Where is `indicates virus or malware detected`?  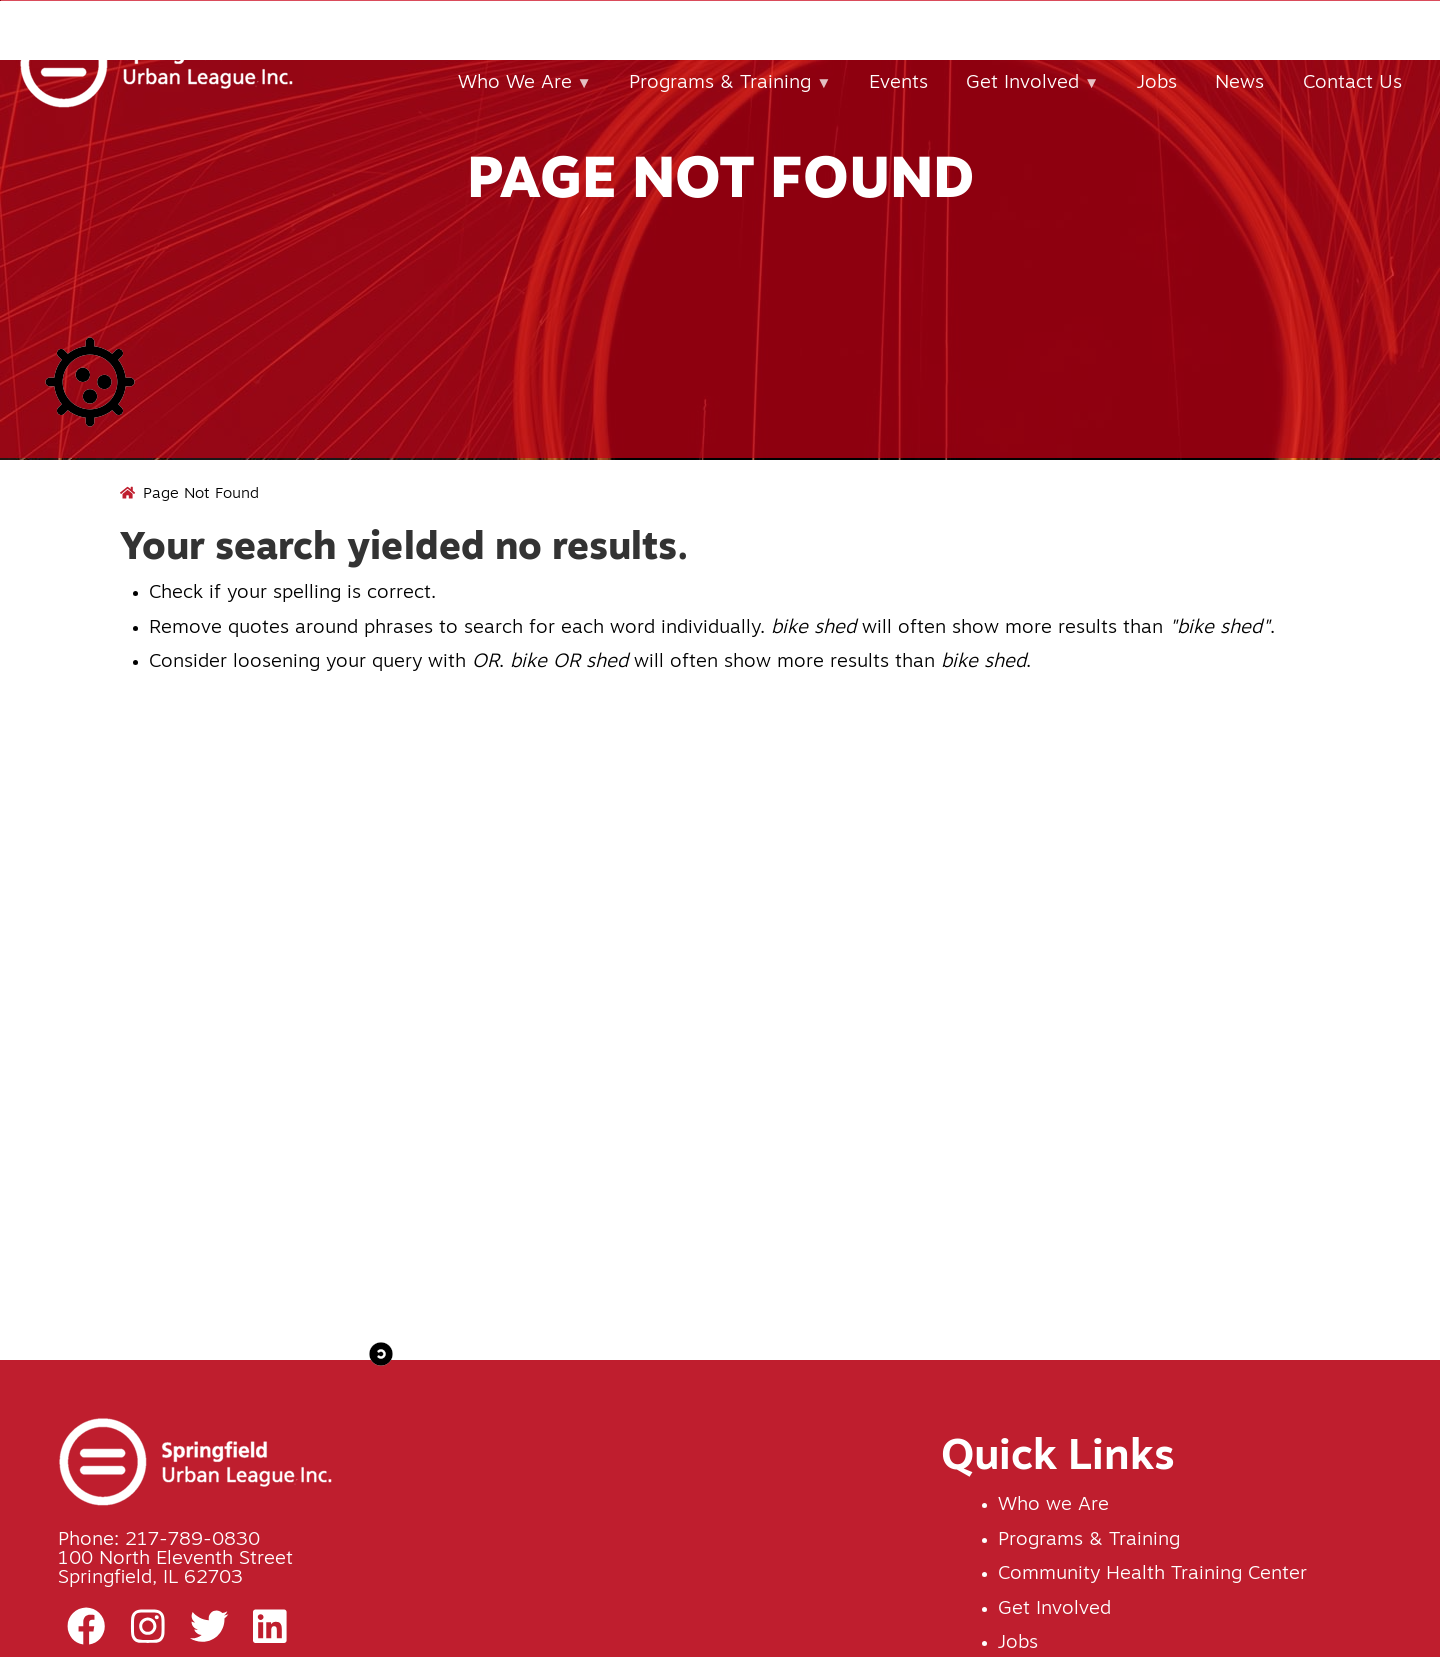 indicates virus or malware detected is located at coordinates (90, 382).